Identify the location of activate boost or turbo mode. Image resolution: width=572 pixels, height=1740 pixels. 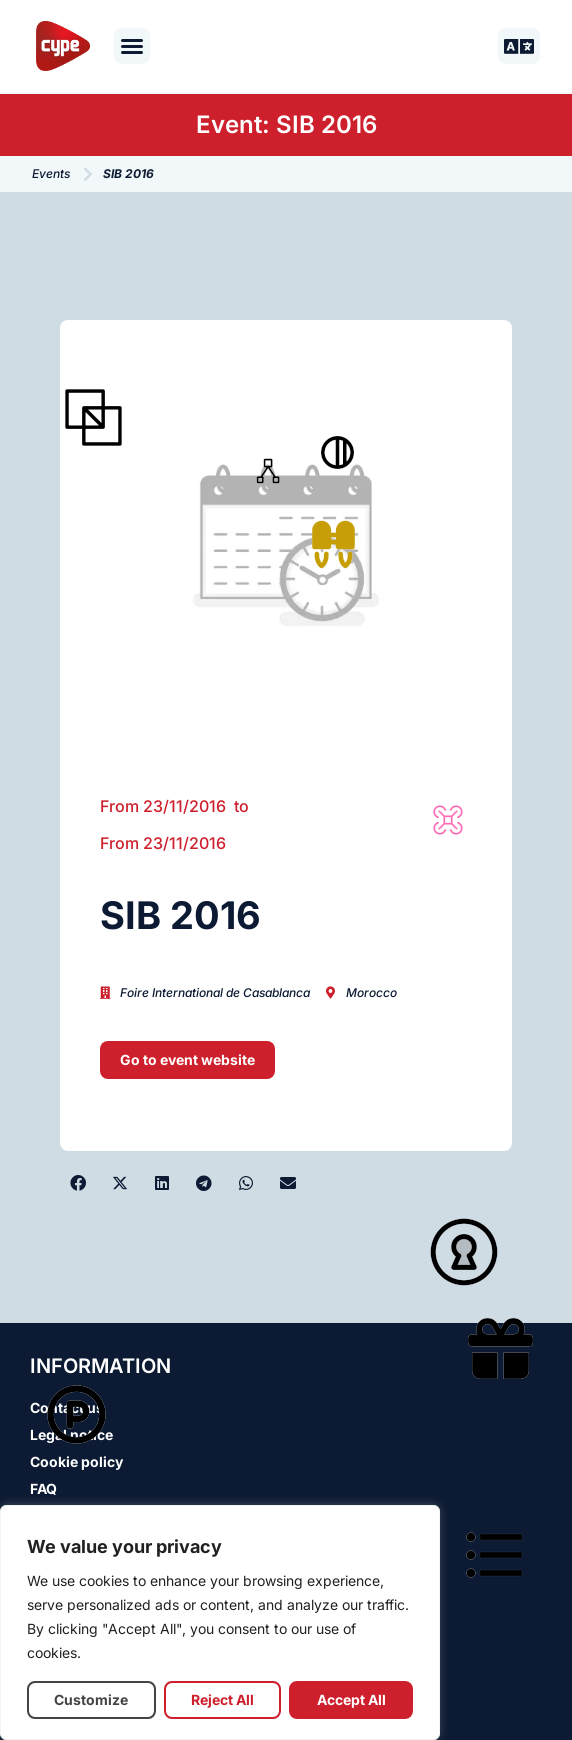
(333, 544).